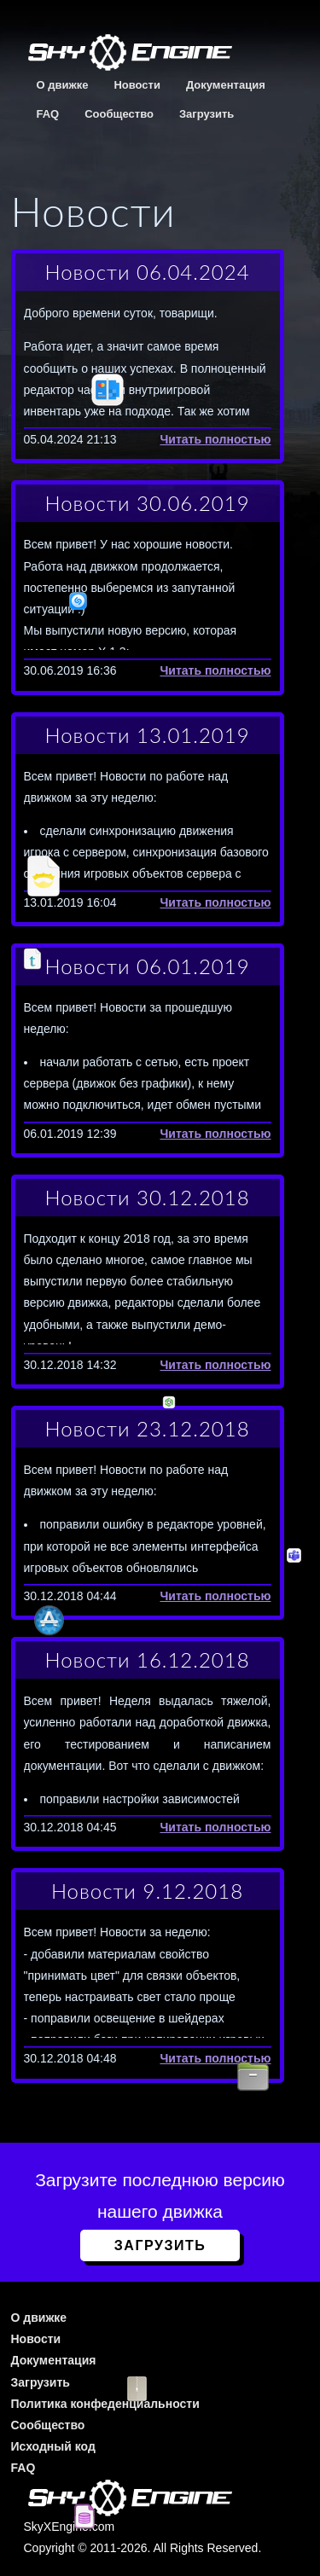 Image resolution: width=320 pixels, height=2576 pixels. What do you see at coordinates (253, 2075) in the screenshot?
I see `open file manager application` at bounding box center [253, 2075].